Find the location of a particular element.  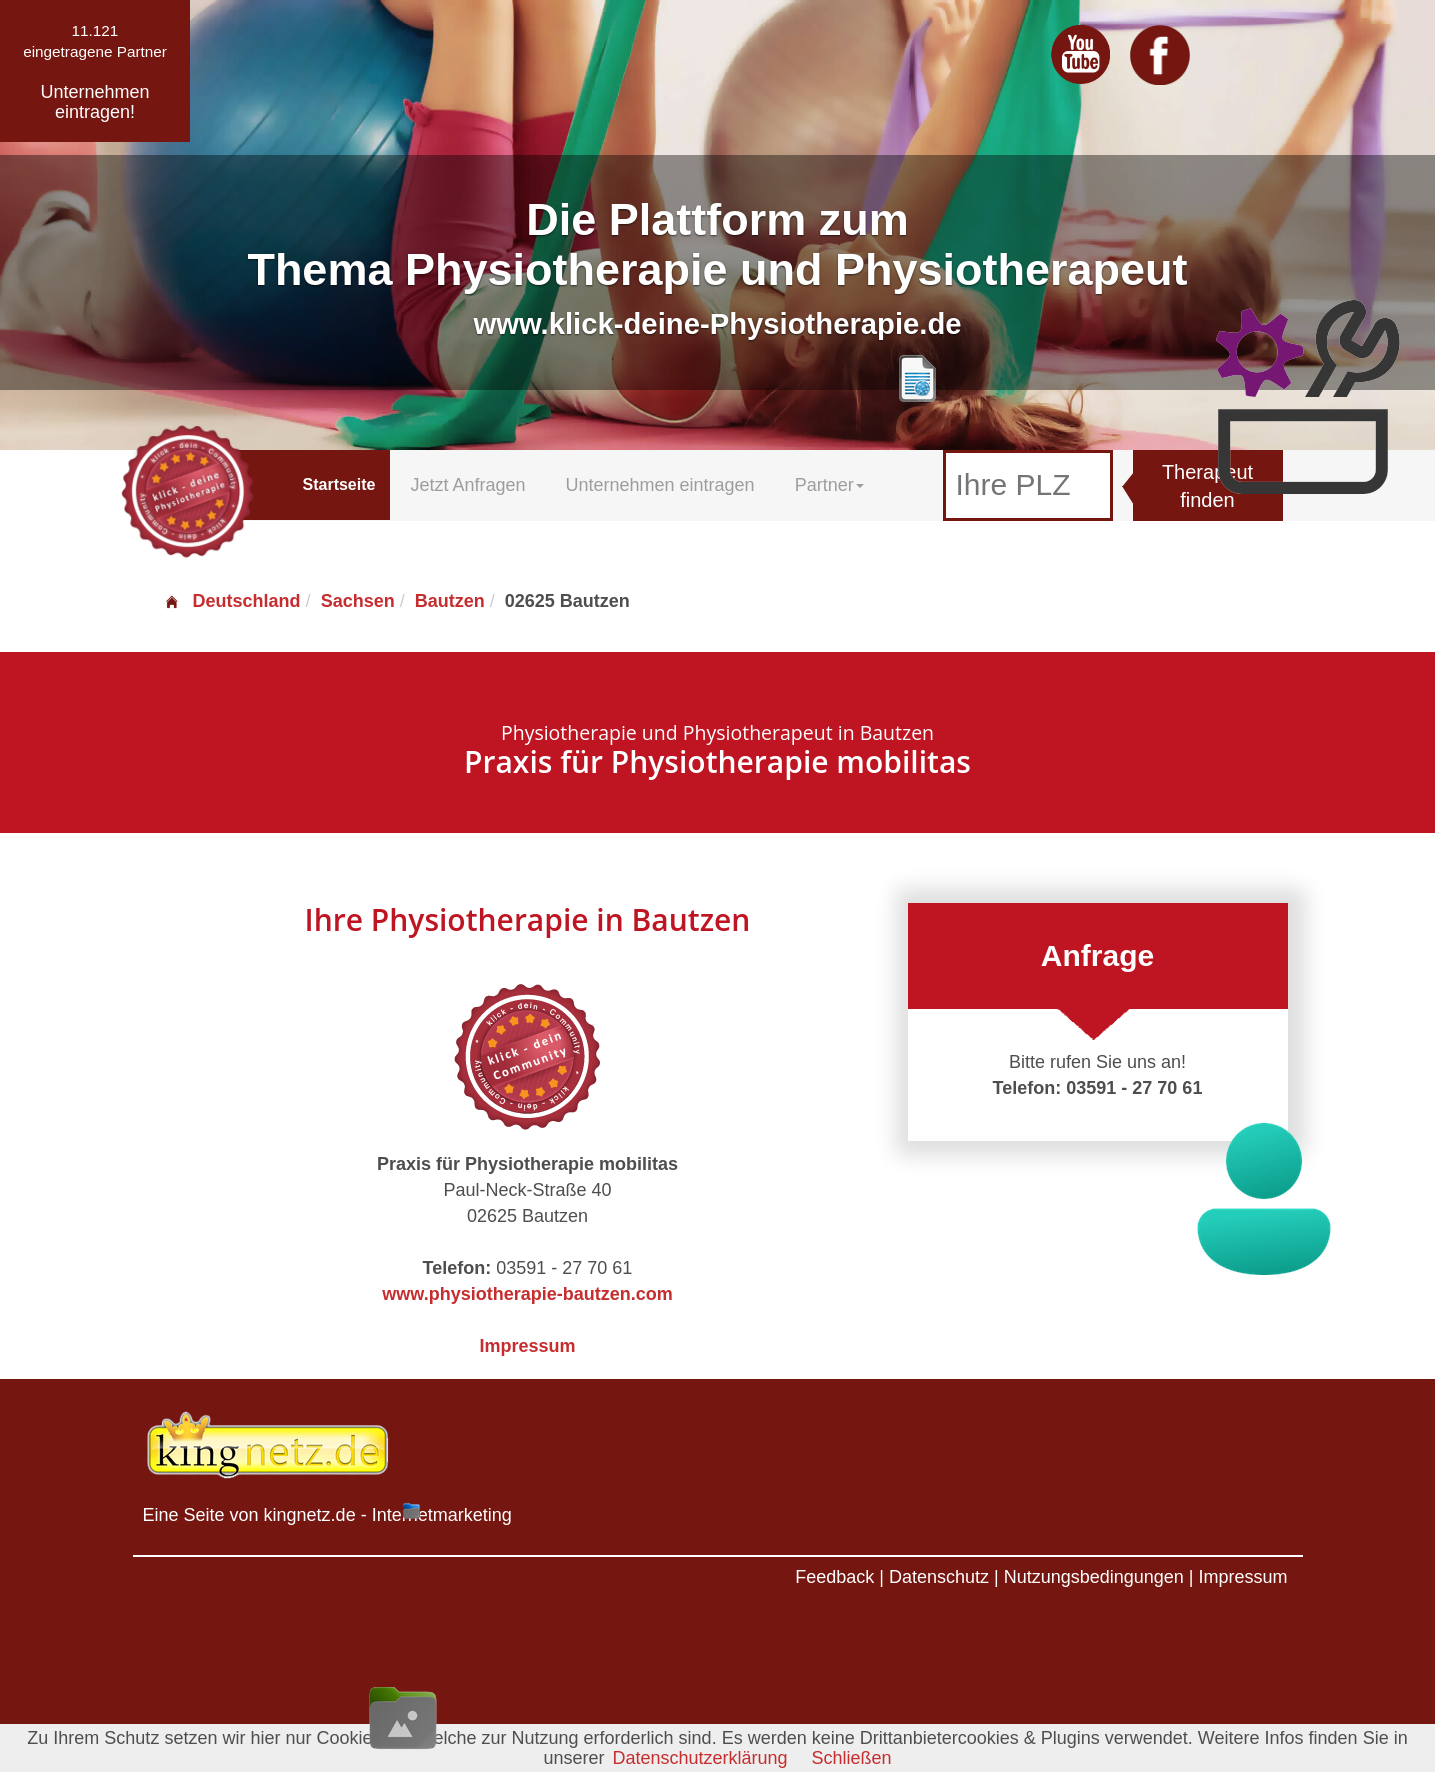

access additional system preferences is located at coordinates (1303, 397).